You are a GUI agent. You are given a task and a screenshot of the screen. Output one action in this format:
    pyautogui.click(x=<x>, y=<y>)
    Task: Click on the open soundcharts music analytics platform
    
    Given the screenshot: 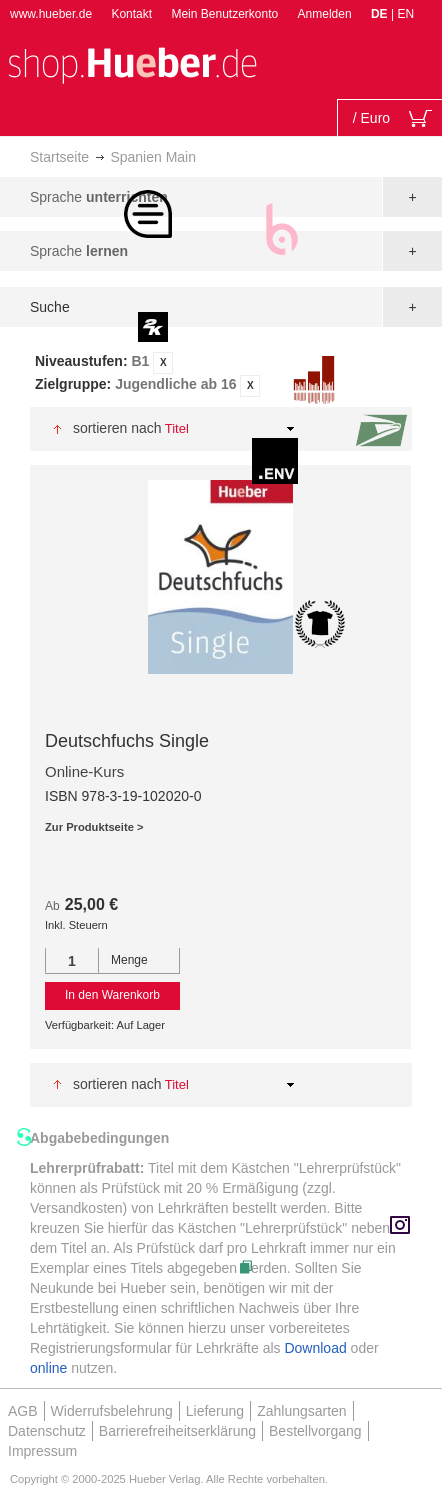 What is the action you would take?
    pyautogui.click(x=314, y=380)
    